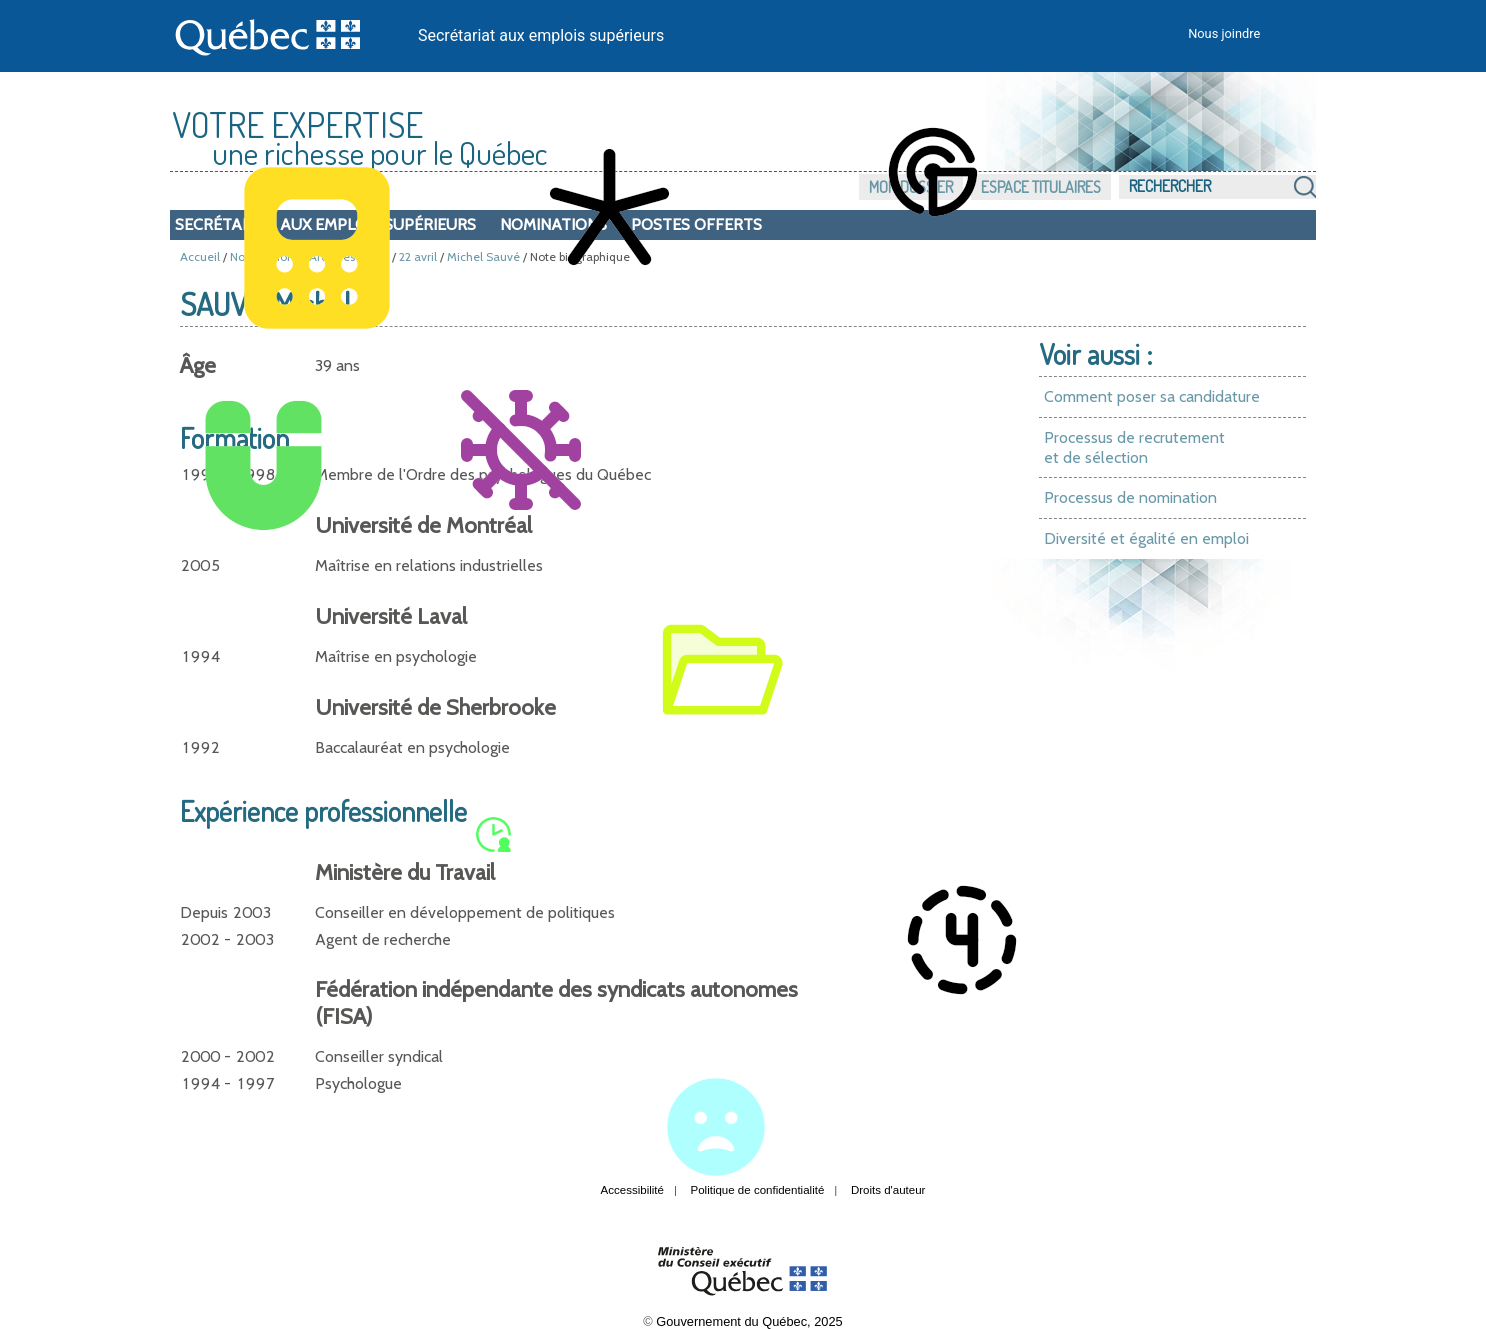 The image size is (1486, 1329). Describe the element at coordinates (718, 667) in the screenshot. I see `access folder contents` at that location.